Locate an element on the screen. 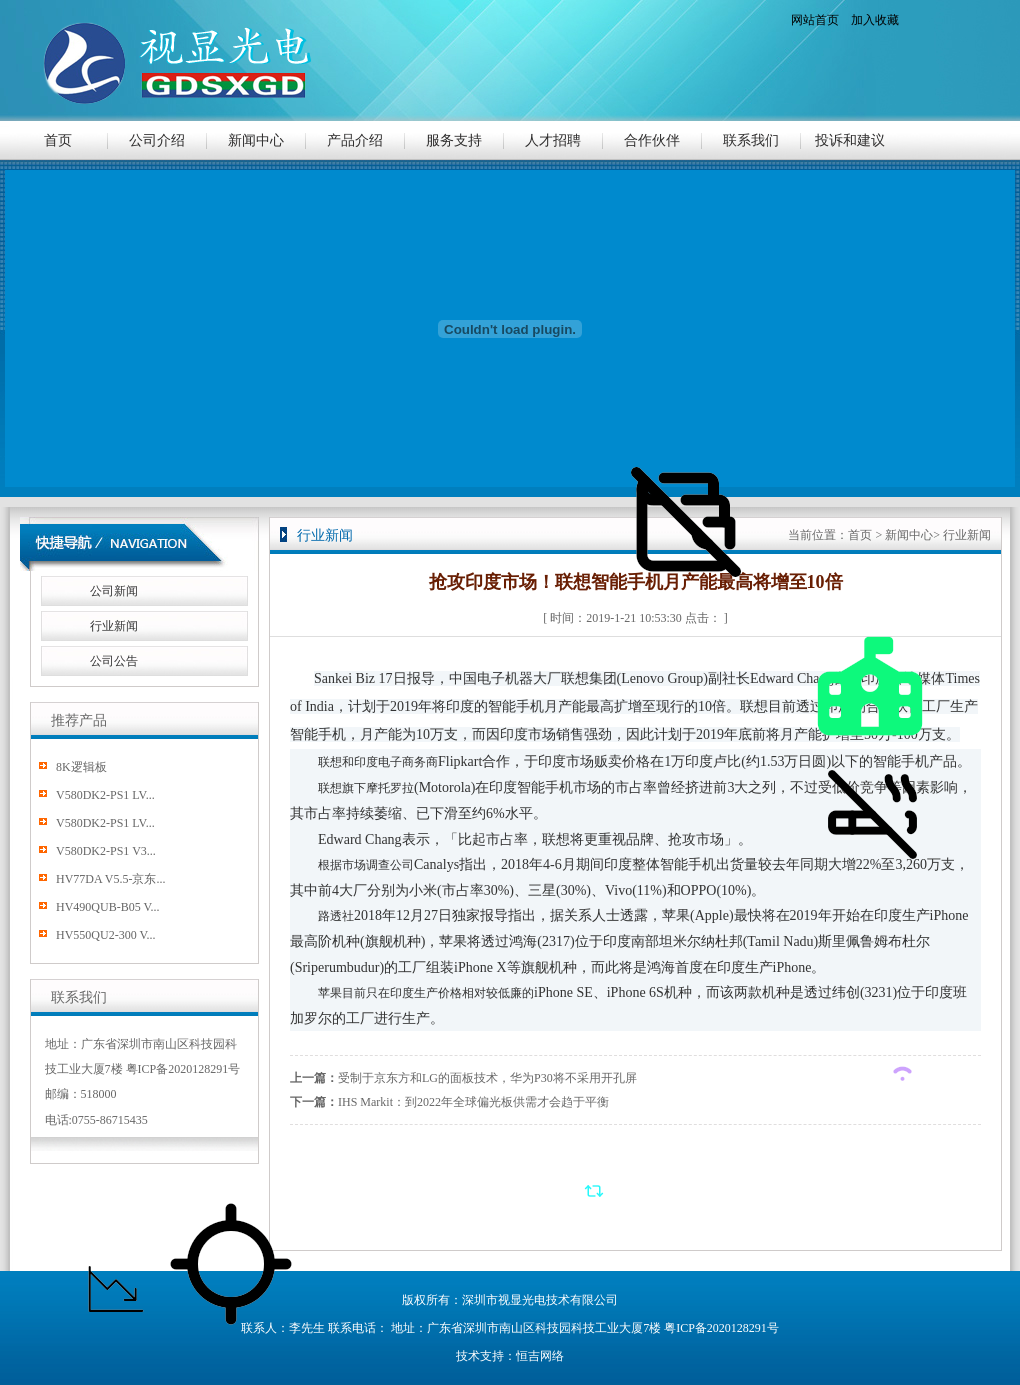 The height and width of the screenshot is (1385, 1020). enable repeat or loop playback is located at coordinates (594, 1191).